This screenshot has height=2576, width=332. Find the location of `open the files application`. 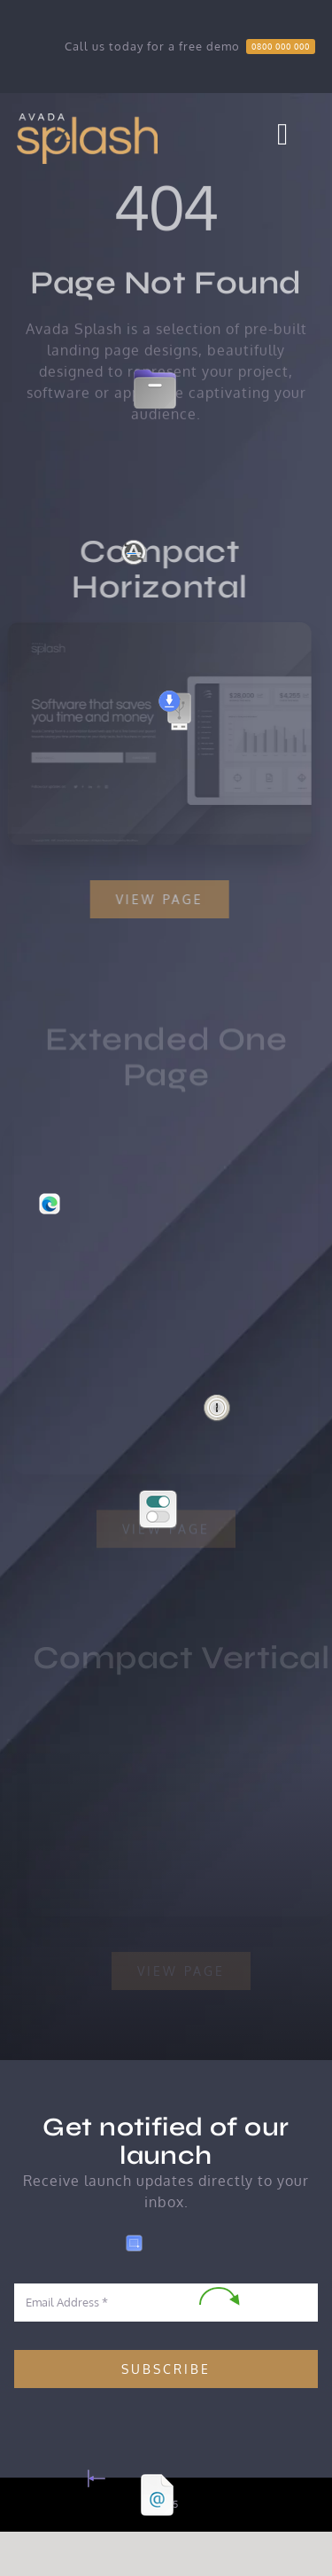

open the files application is located at coordinates (155, 389).